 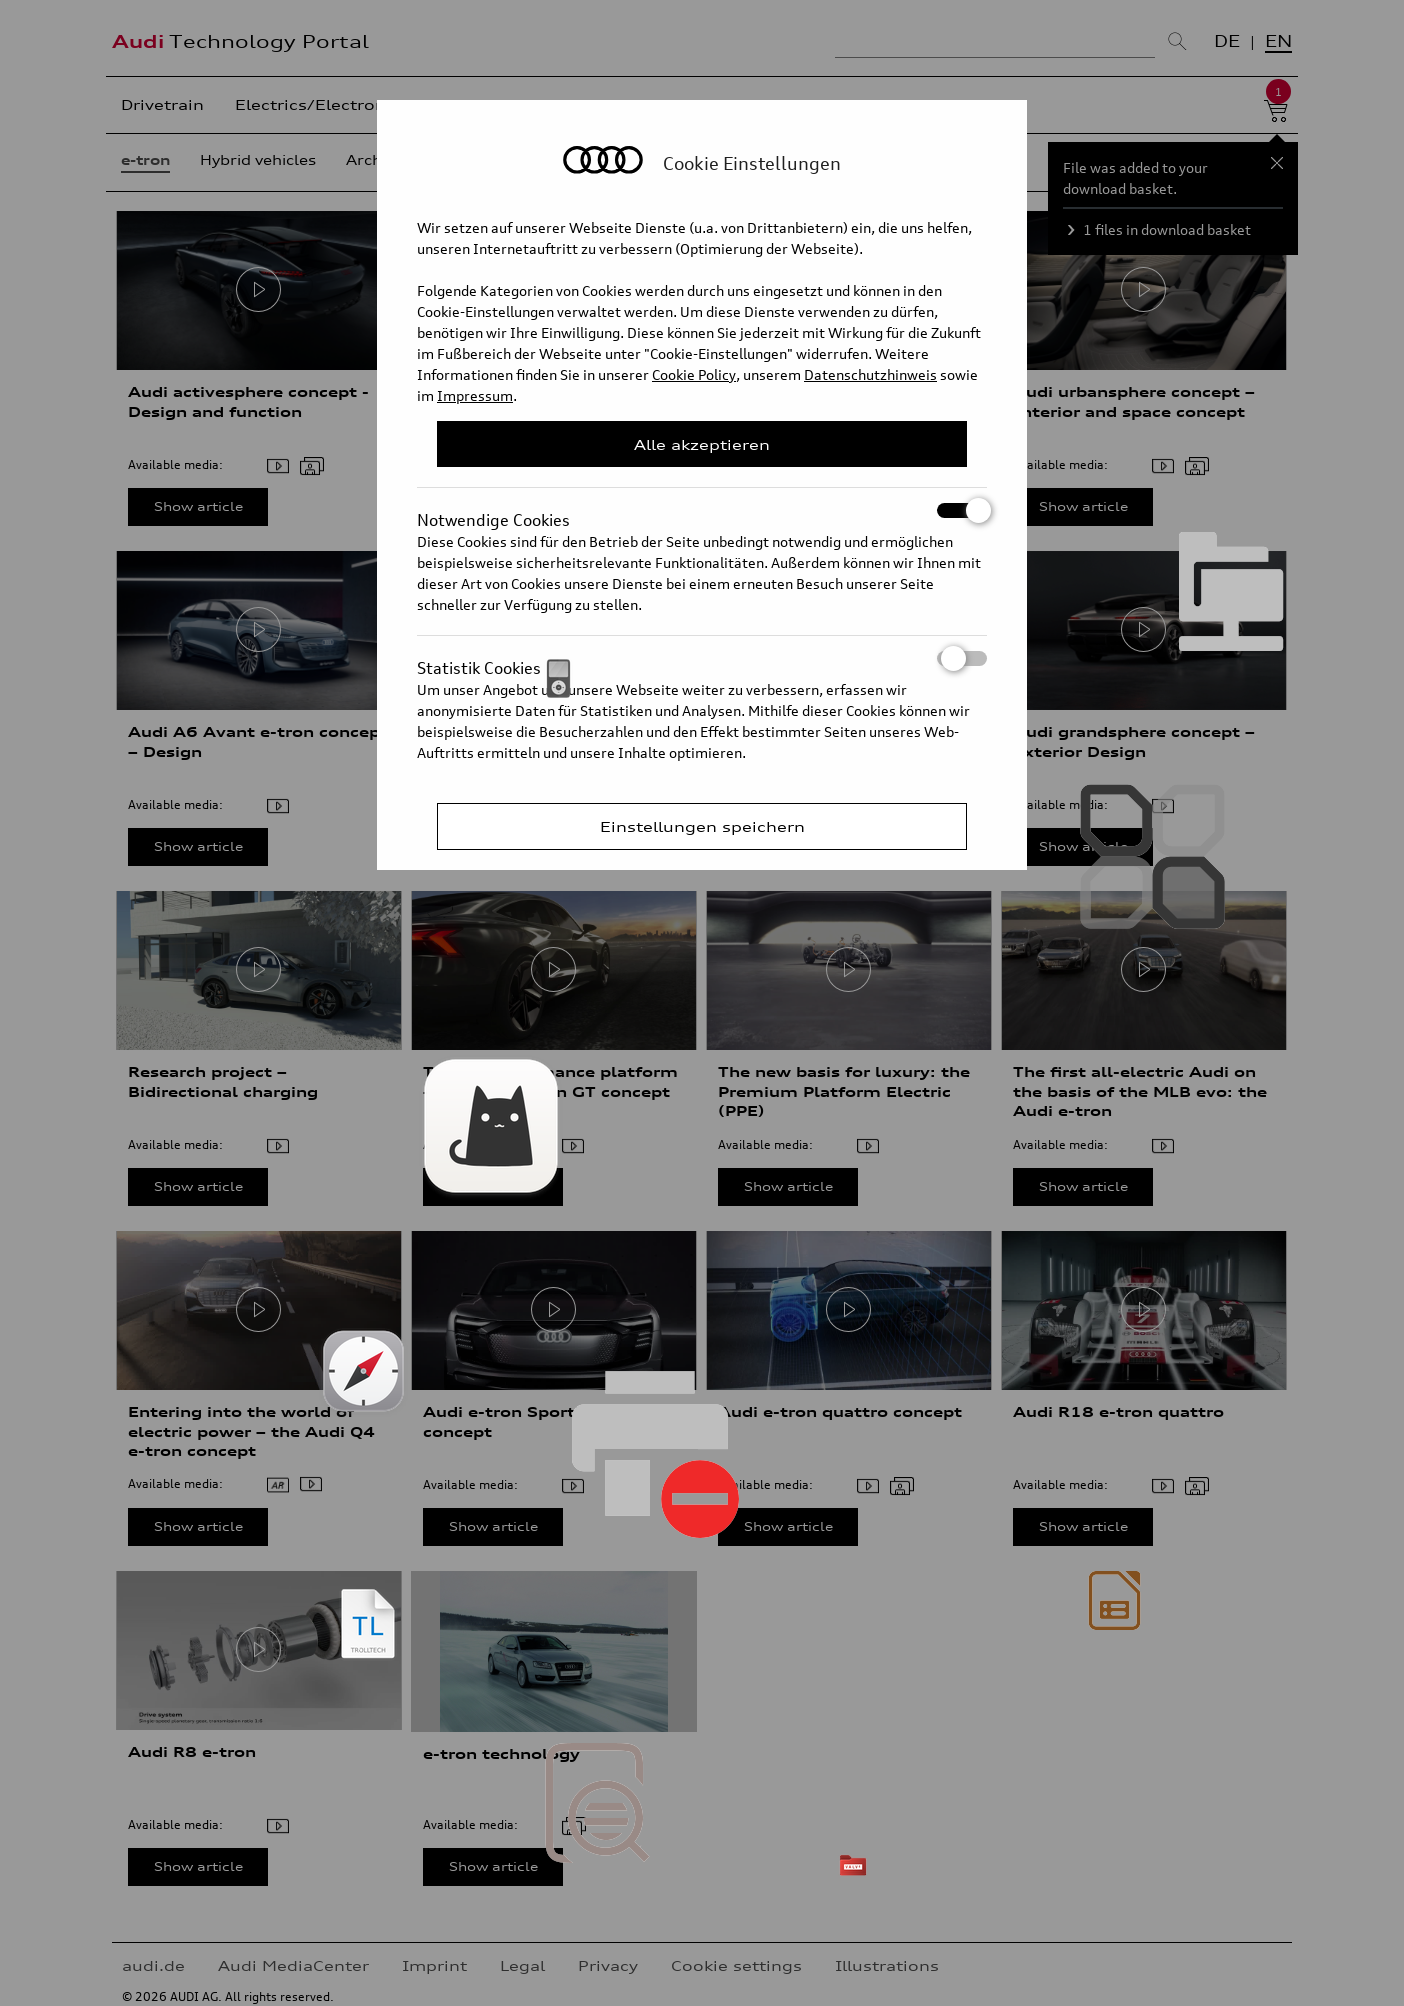 What do you see at coordinates (1238, 591) in the screenshot?
I see `access a remote or network folder` at bounding box center [1238, 591].